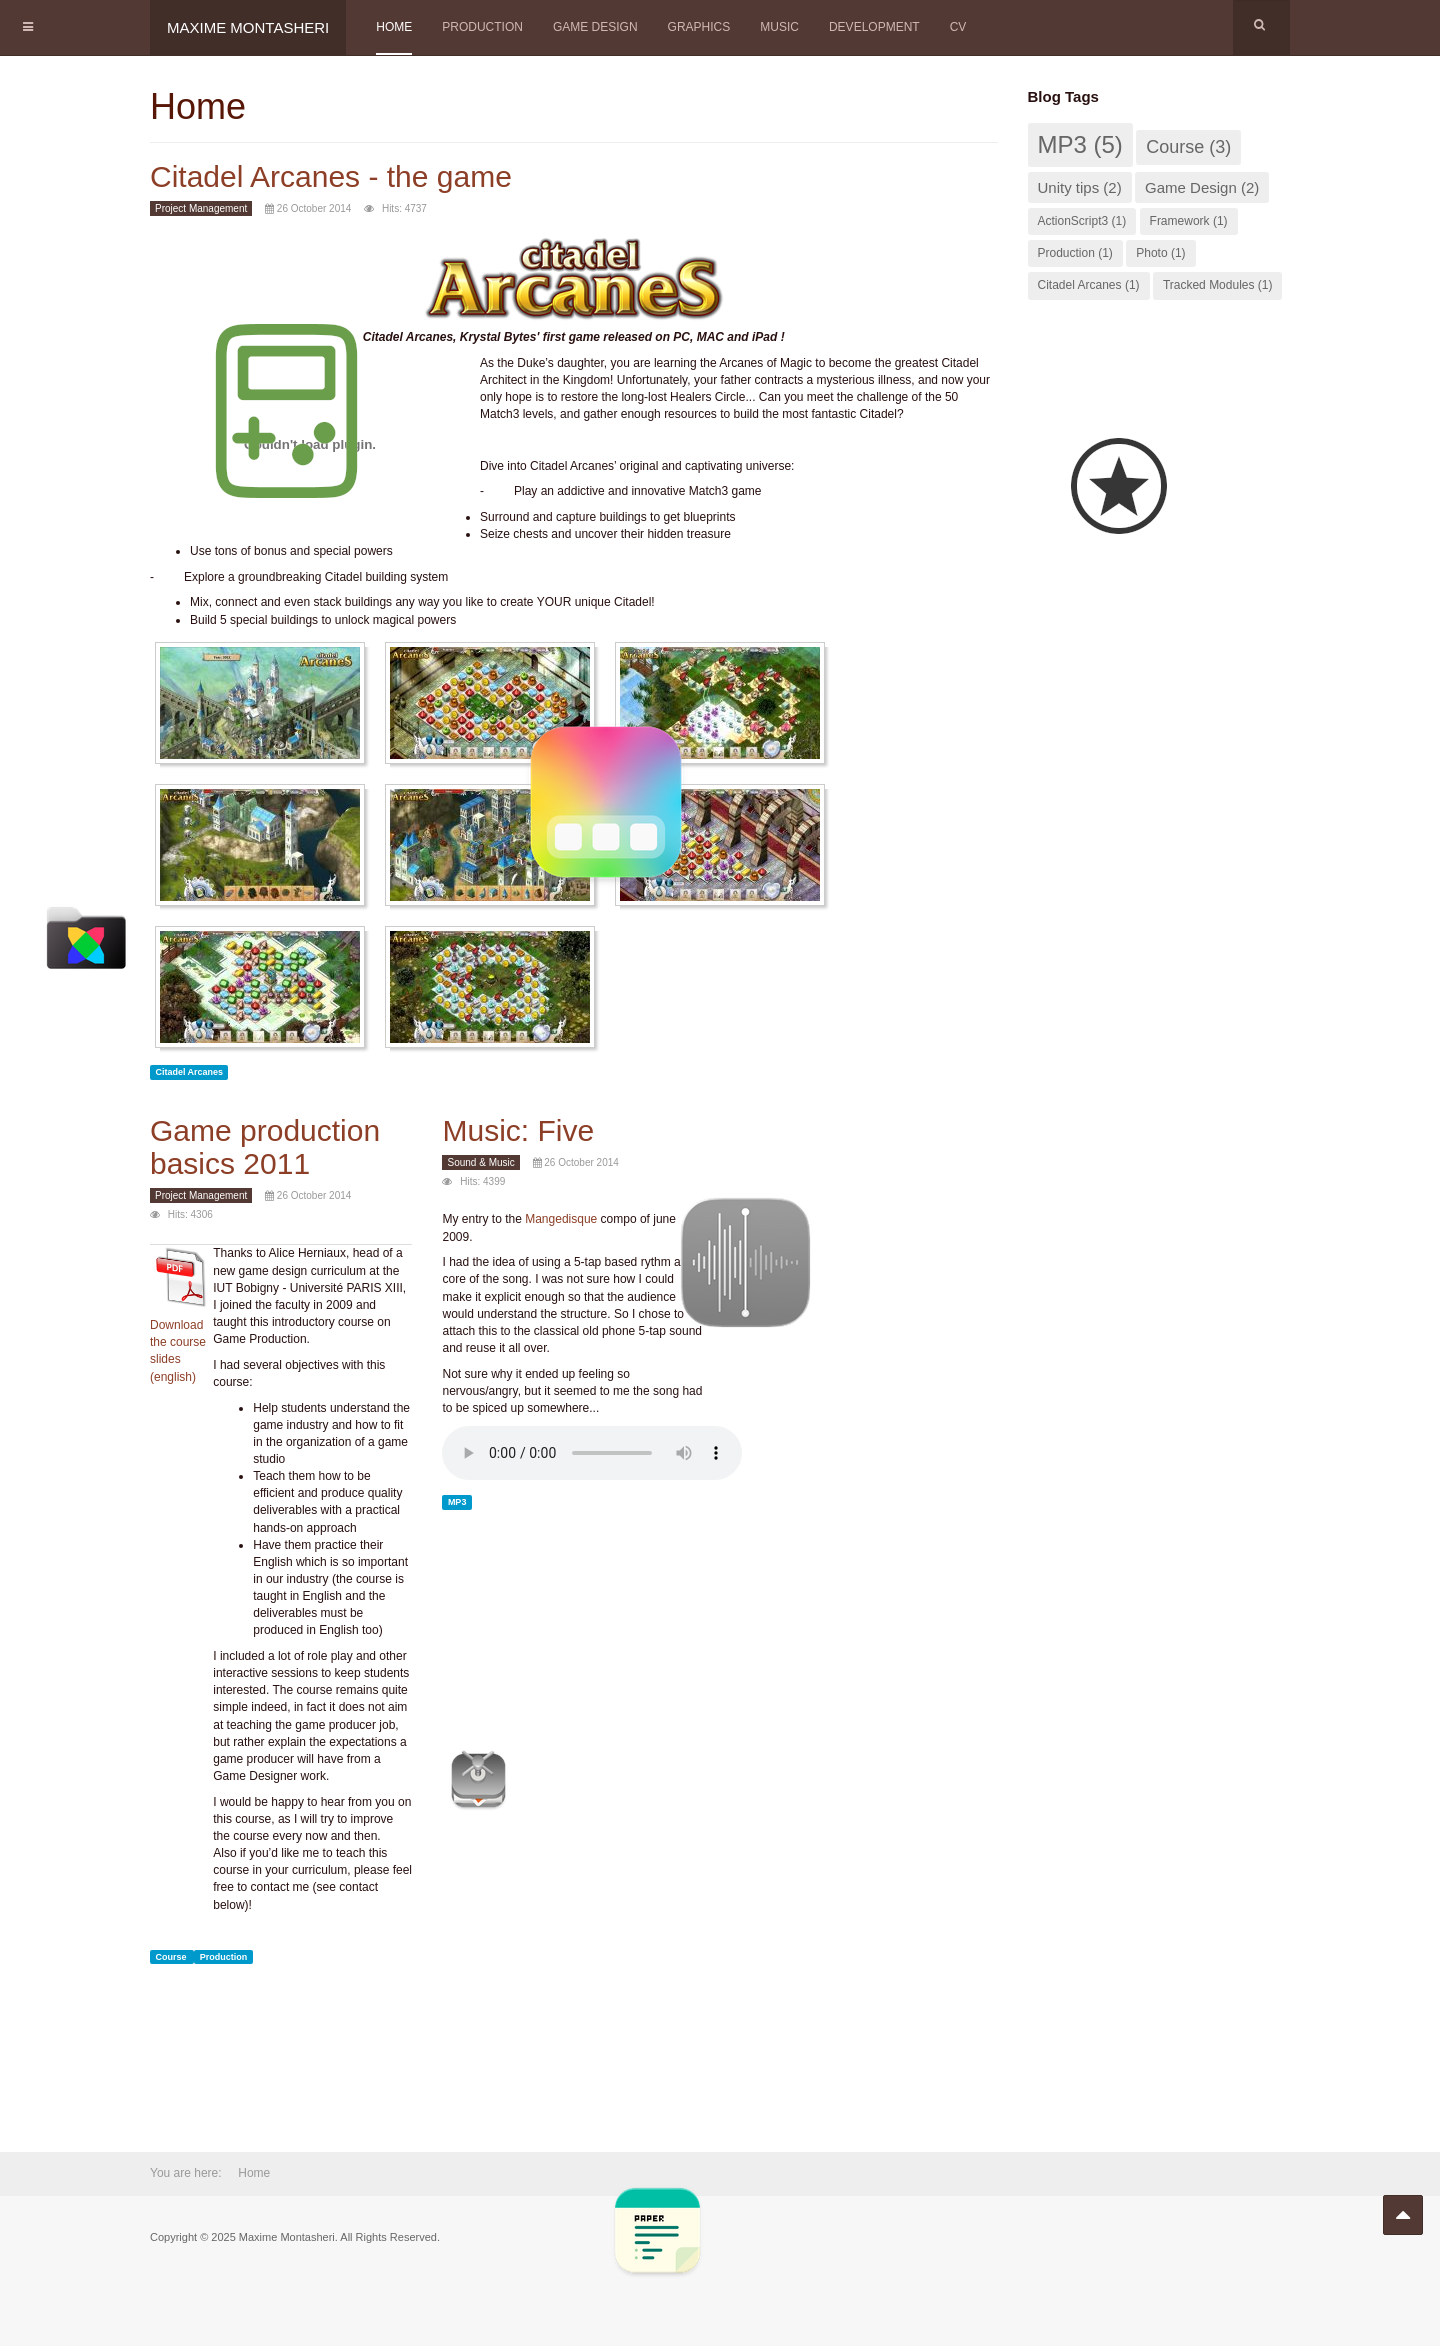  What do you see at coordinates (1119, 486) in the screenshot?
I see `set default applications for file types` at bounding box center [1119, 486].